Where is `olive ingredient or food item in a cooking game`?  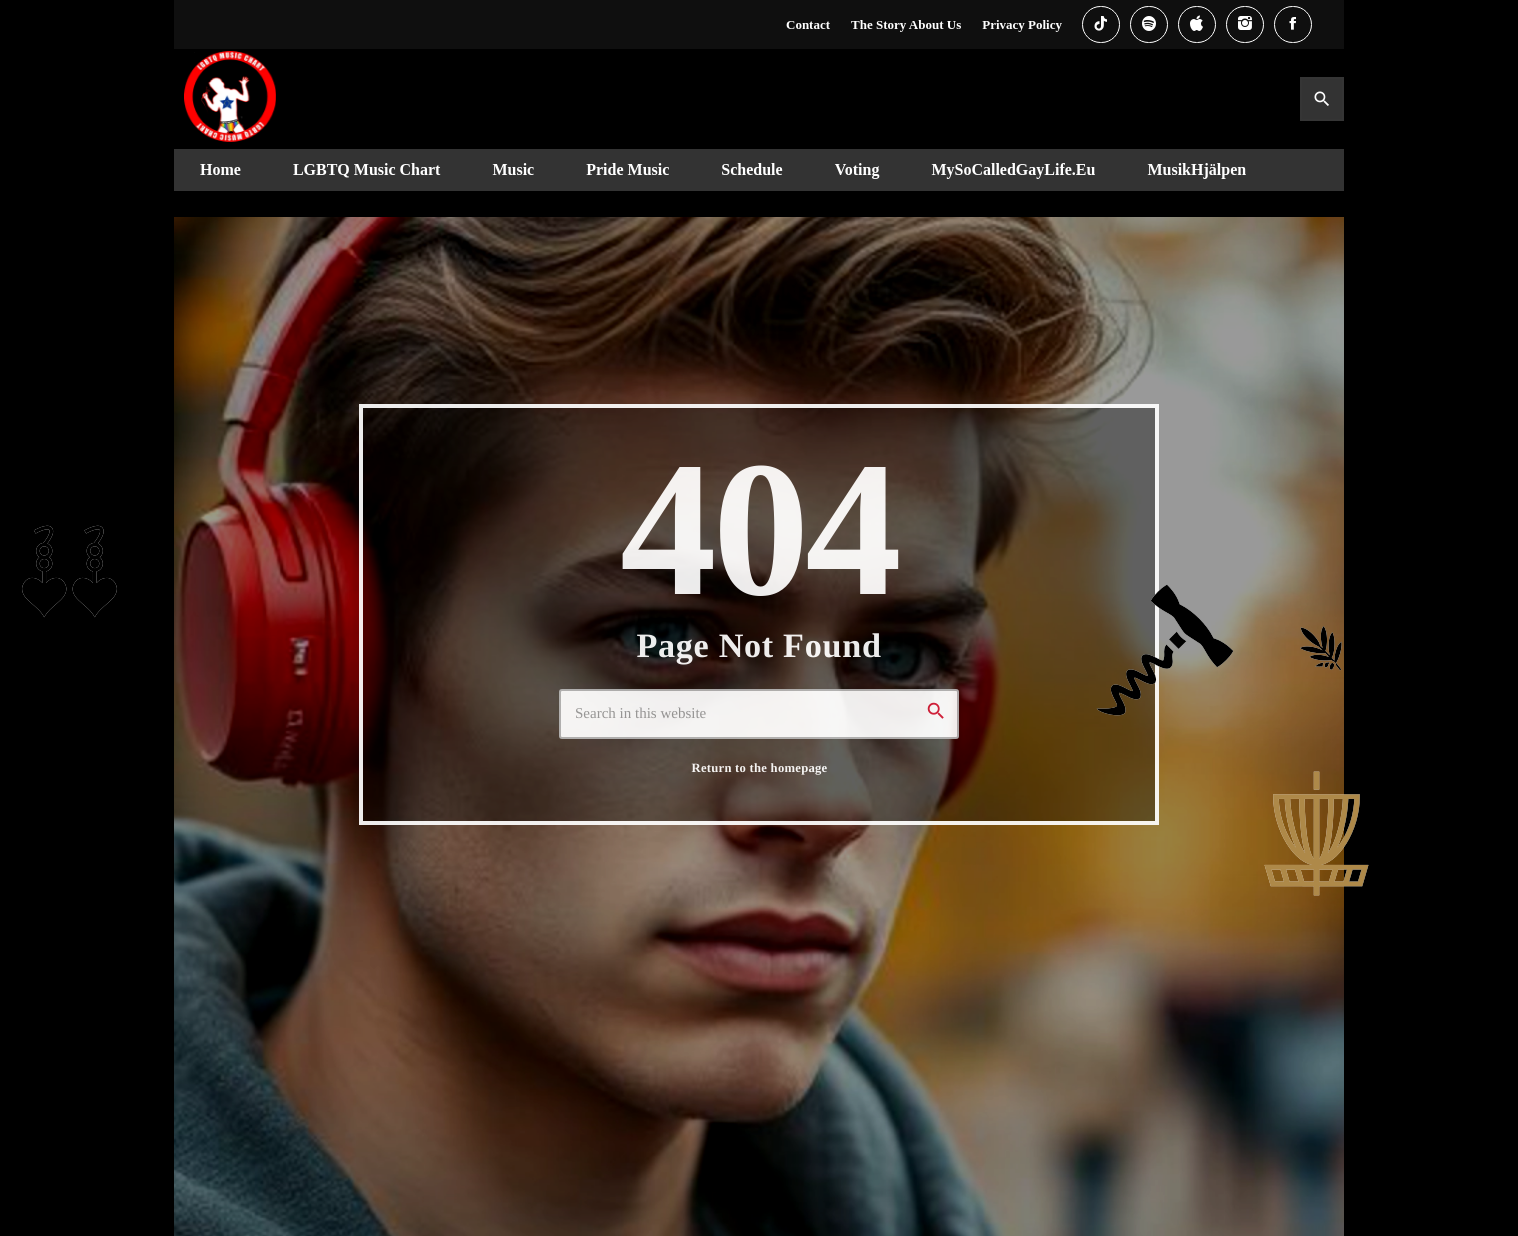 olive ingredient or food item in a cooking game is located at coordinates (1321, 648).